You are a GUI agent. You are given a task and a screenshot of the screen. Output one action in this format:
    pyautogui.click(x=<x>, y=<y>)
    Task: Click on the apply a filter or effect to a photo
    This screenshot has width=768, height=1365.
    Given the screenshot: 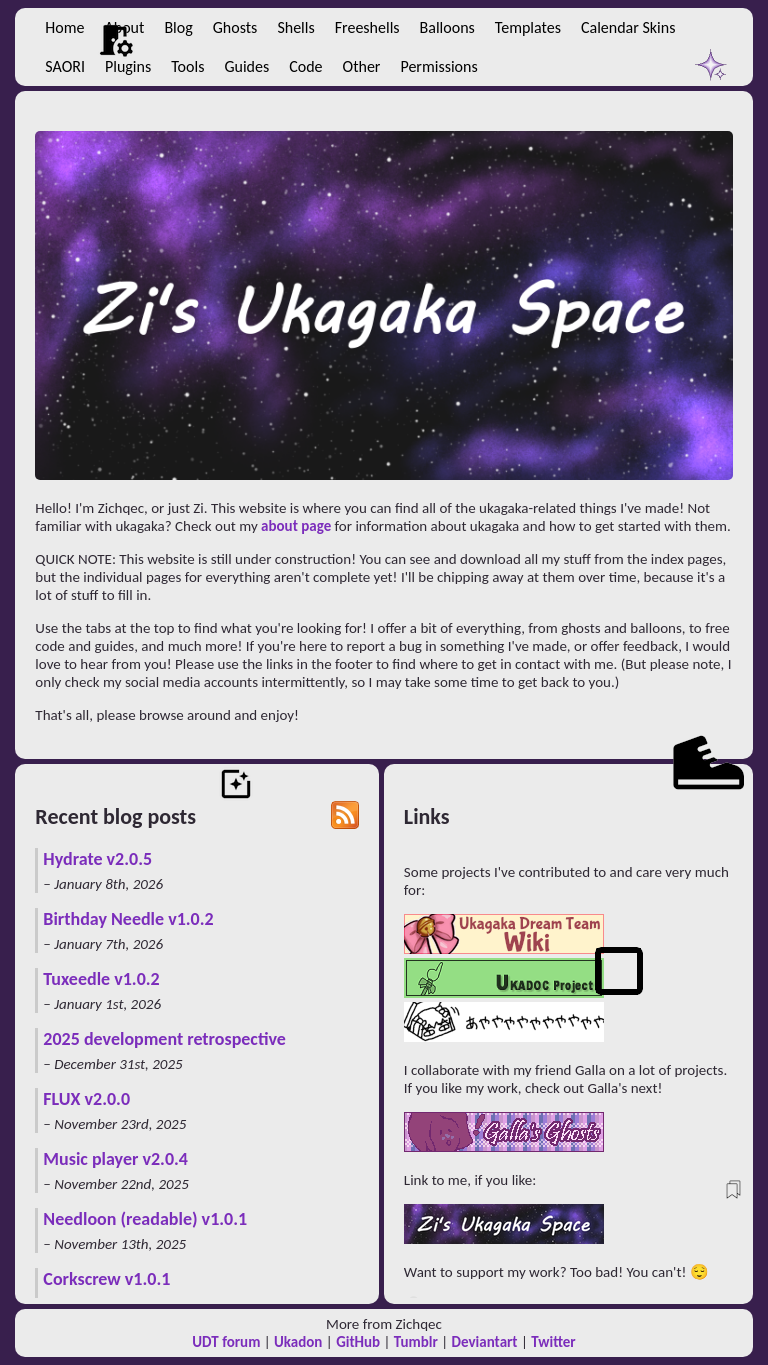 What is the action you would take?
    pyautogui.click(x=236, y=784)
    